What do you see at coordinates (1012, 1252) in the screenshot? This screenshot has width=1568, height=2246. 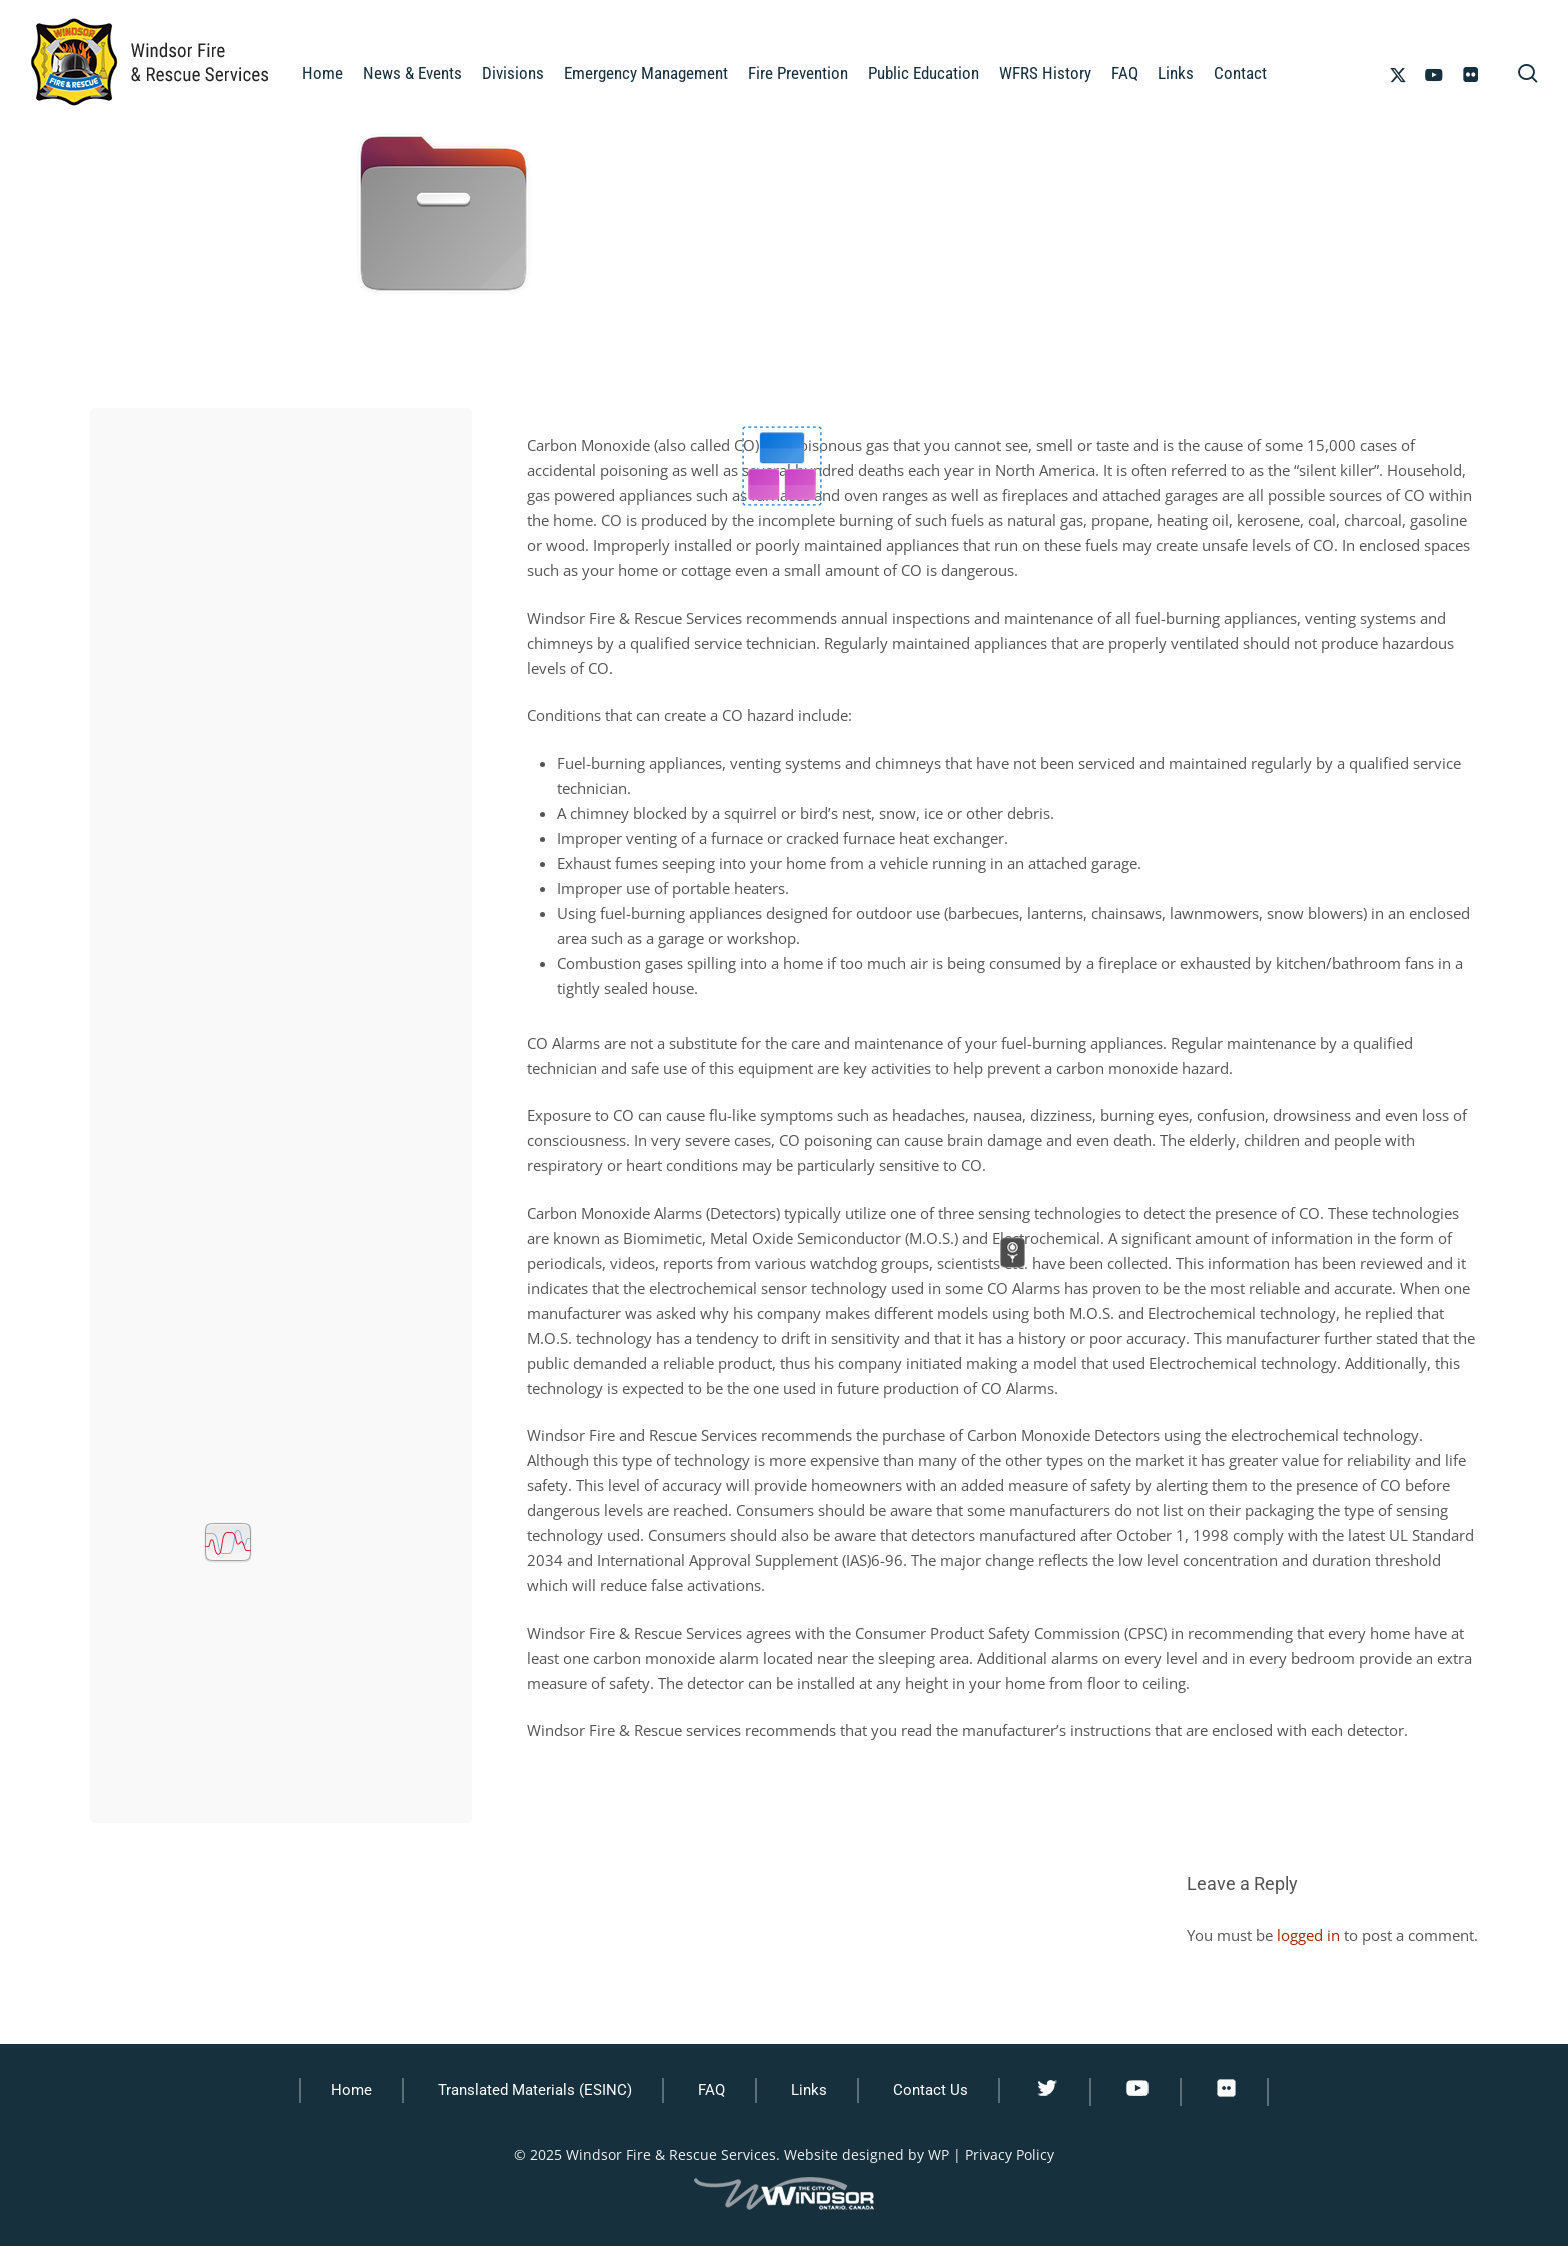 I see `open the backups application` at bounding box center [1012, 1252].